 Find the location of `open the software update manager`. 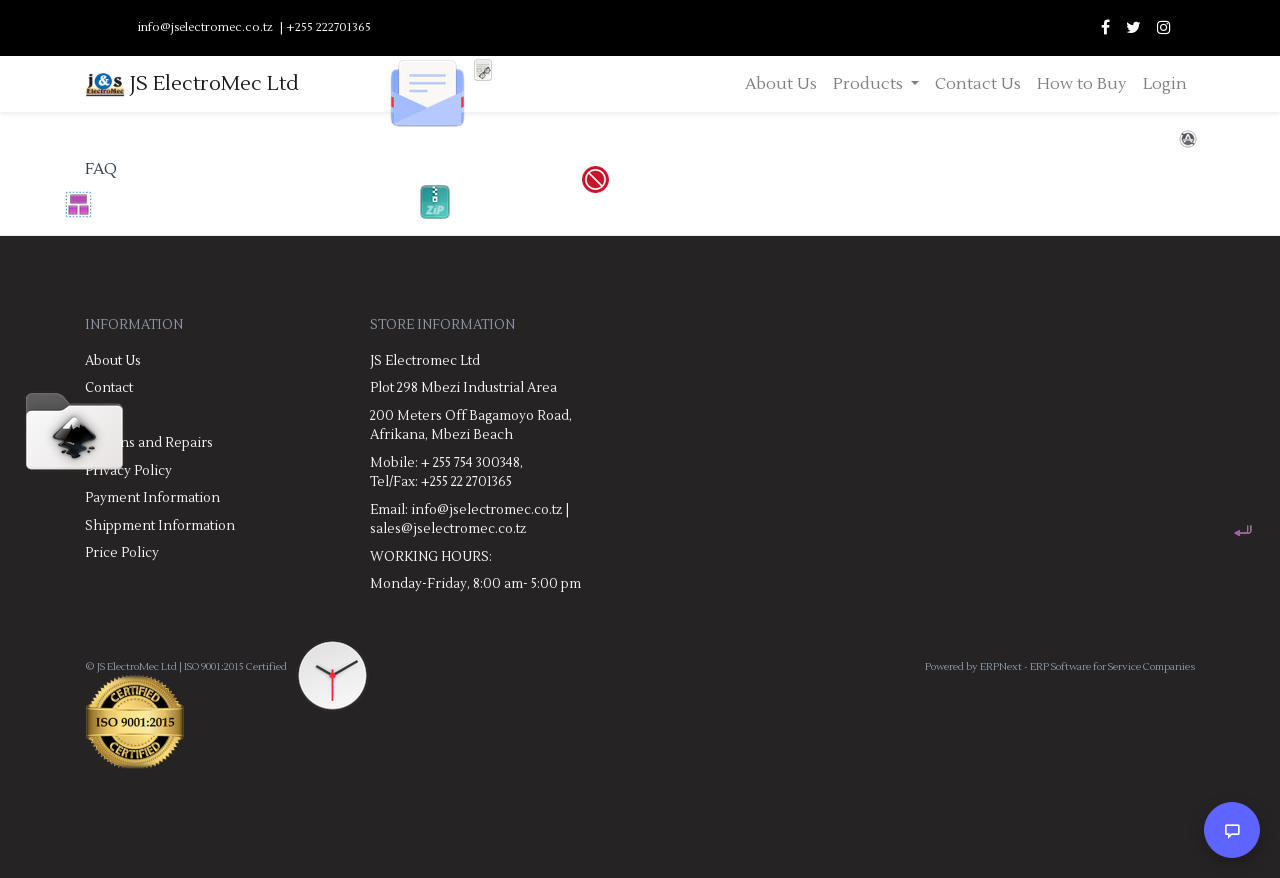

open the software update manager is located at coordinates (1188, 139).